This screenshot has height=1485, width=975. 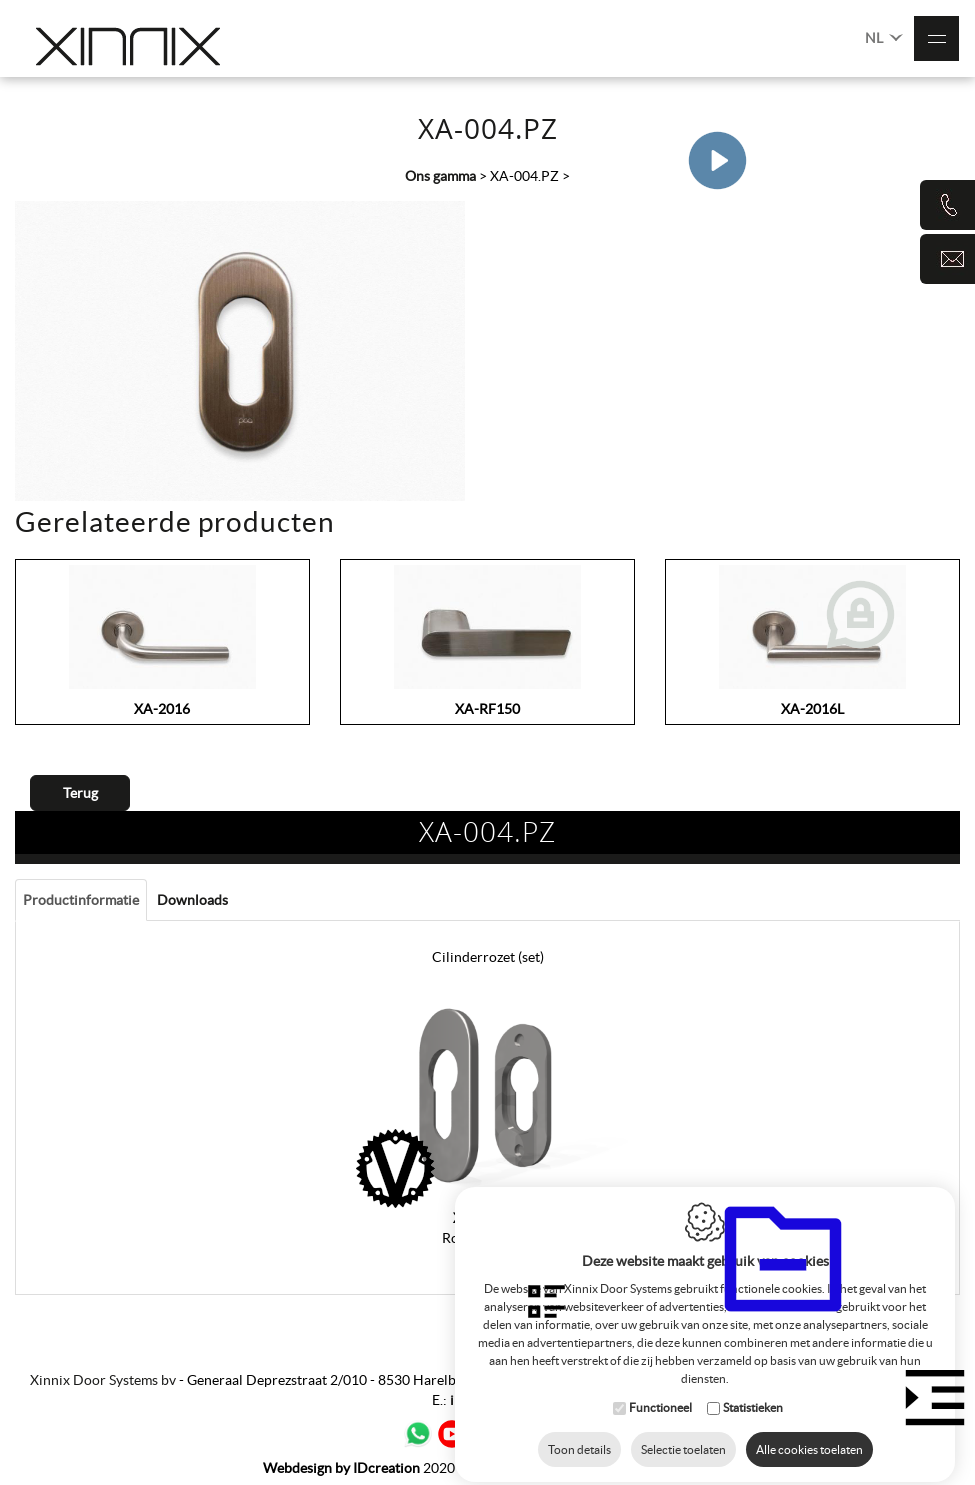 What do you see at coordinates (860, 614) in the screenshot?
I see `start a private or encrypted conversation` at bounding box center [860, 614].